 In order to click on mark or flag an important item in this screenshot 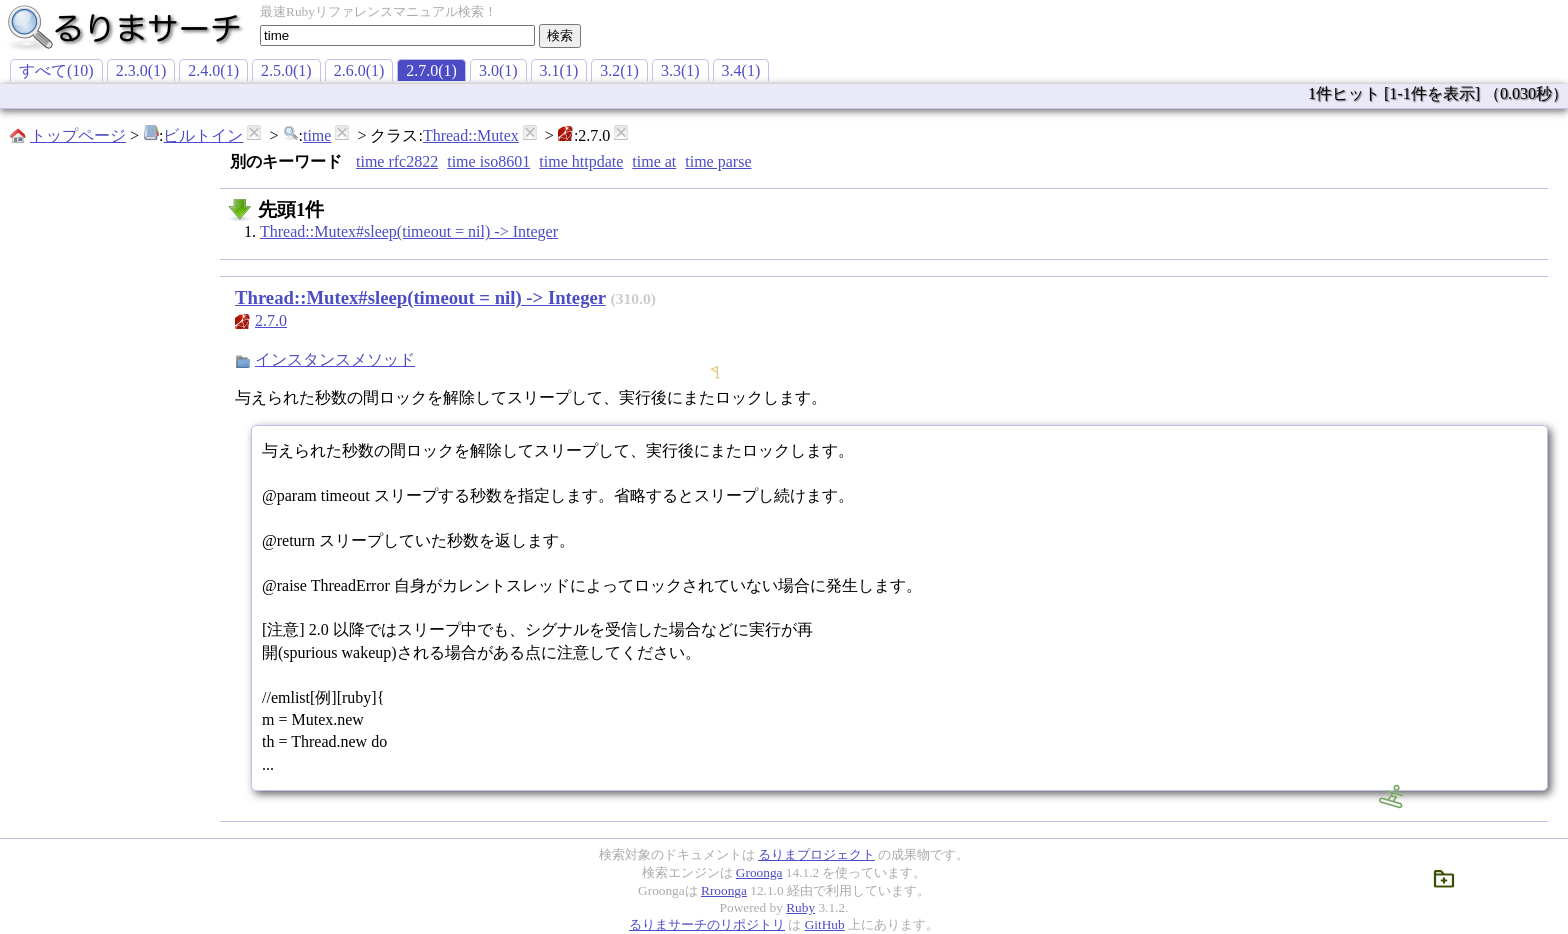, I will do `click(716, 372)`.